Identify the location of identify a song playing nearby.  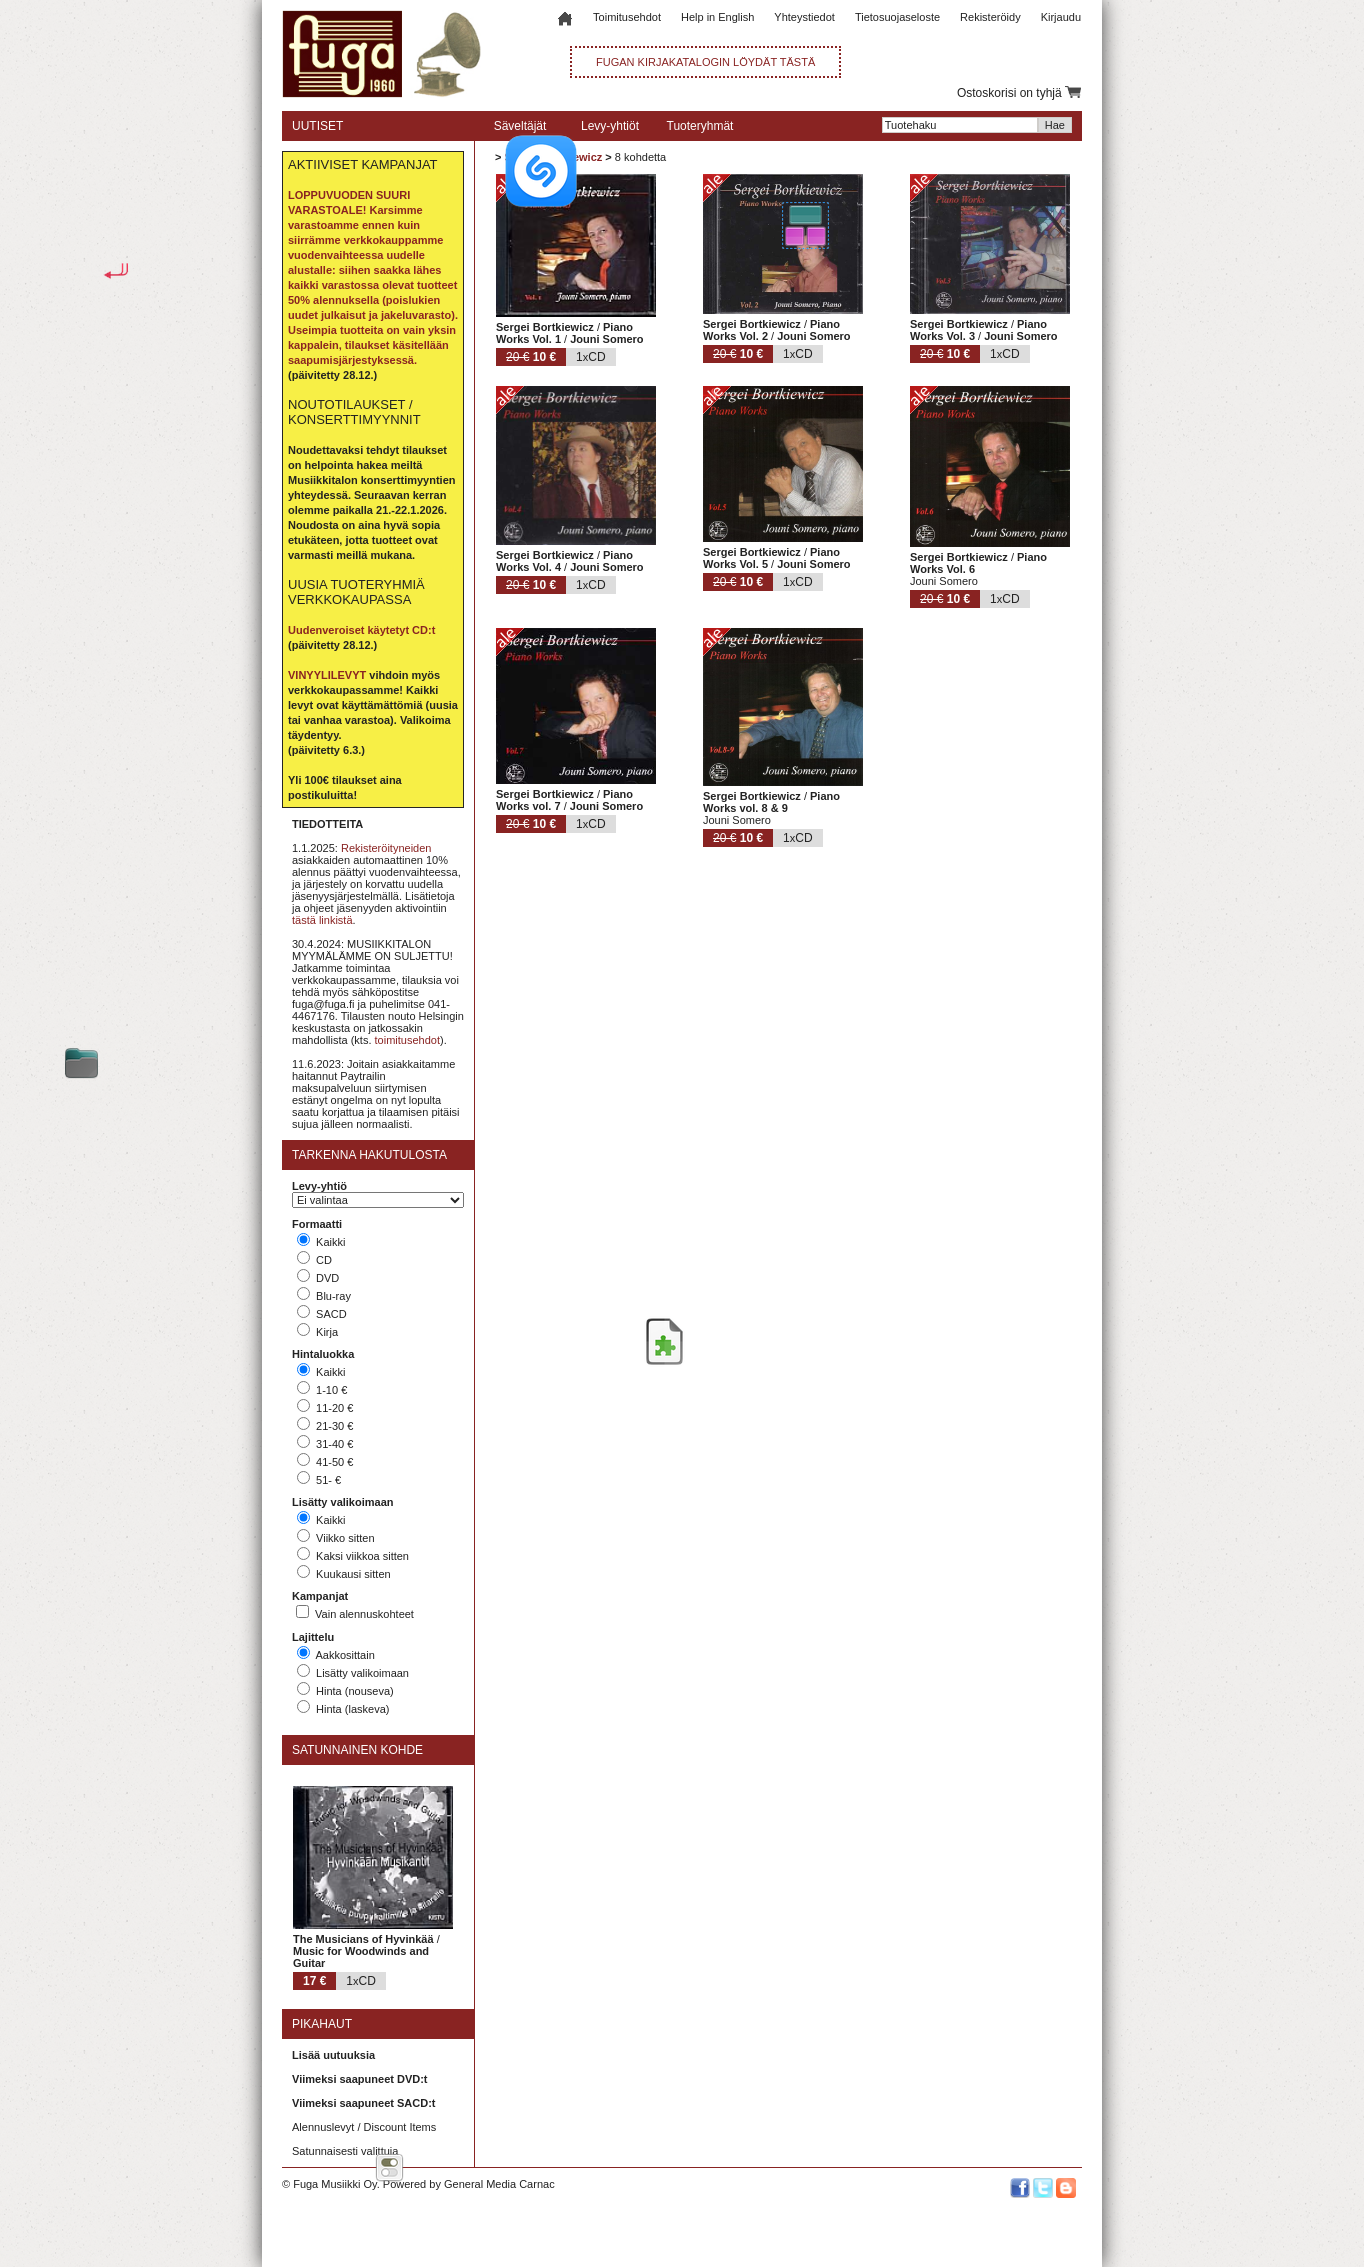
(541, 171).